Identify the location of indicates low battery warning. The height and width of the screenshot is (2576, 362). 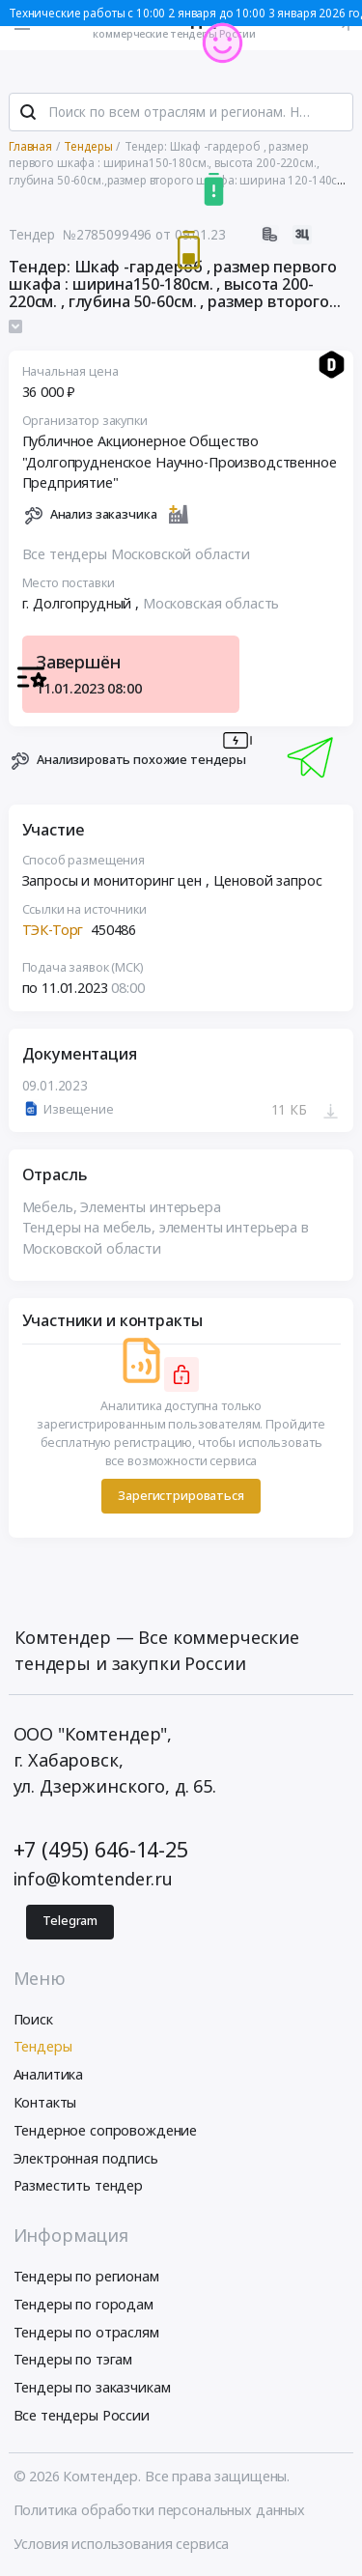
(213, 189).